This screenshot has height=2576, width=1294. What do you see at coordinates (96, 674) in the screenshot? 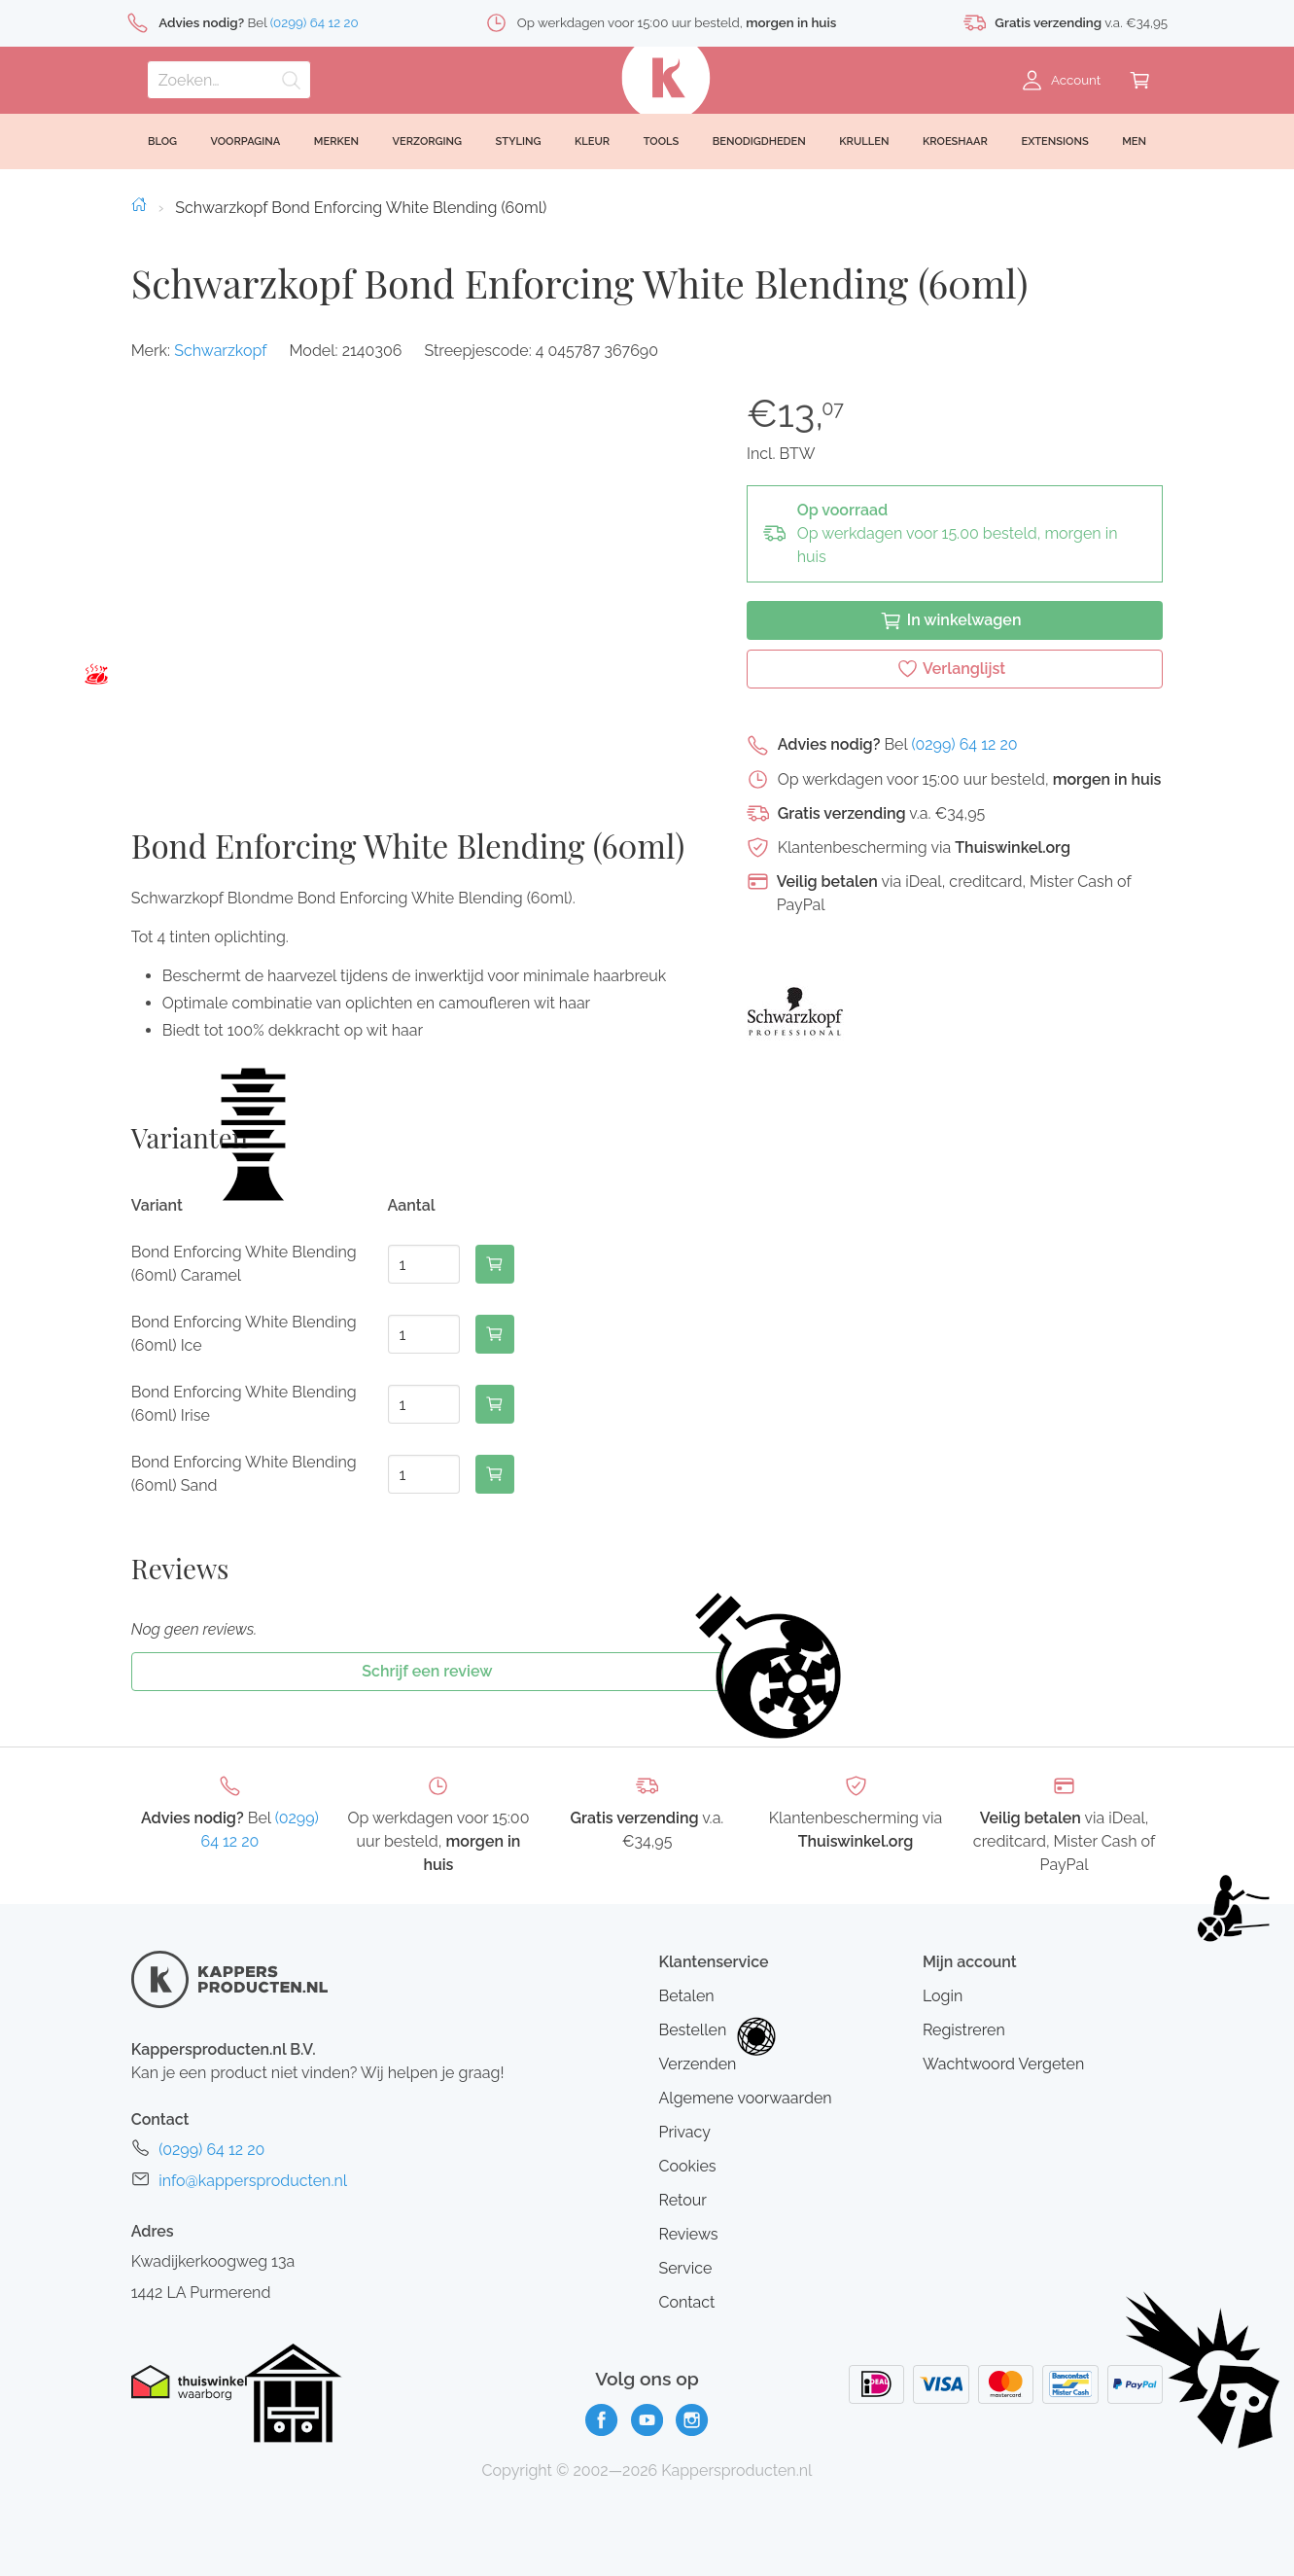
I see `view roasted chicken recipe` at bounding box center [96, 674].